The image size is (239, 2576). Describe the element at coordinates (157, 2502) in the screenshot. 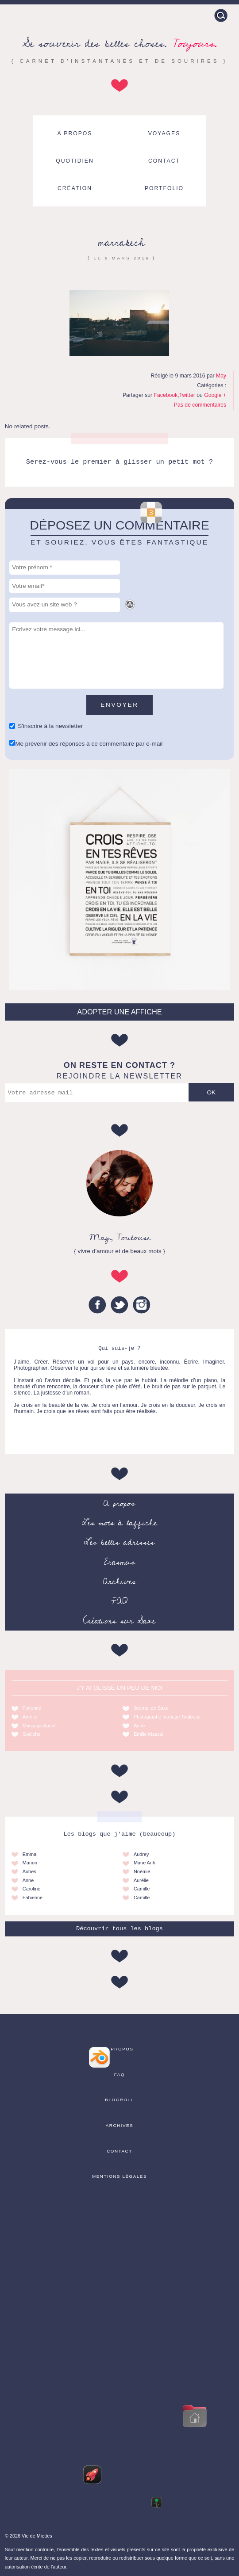

I see `launch Terraria game` at that location.